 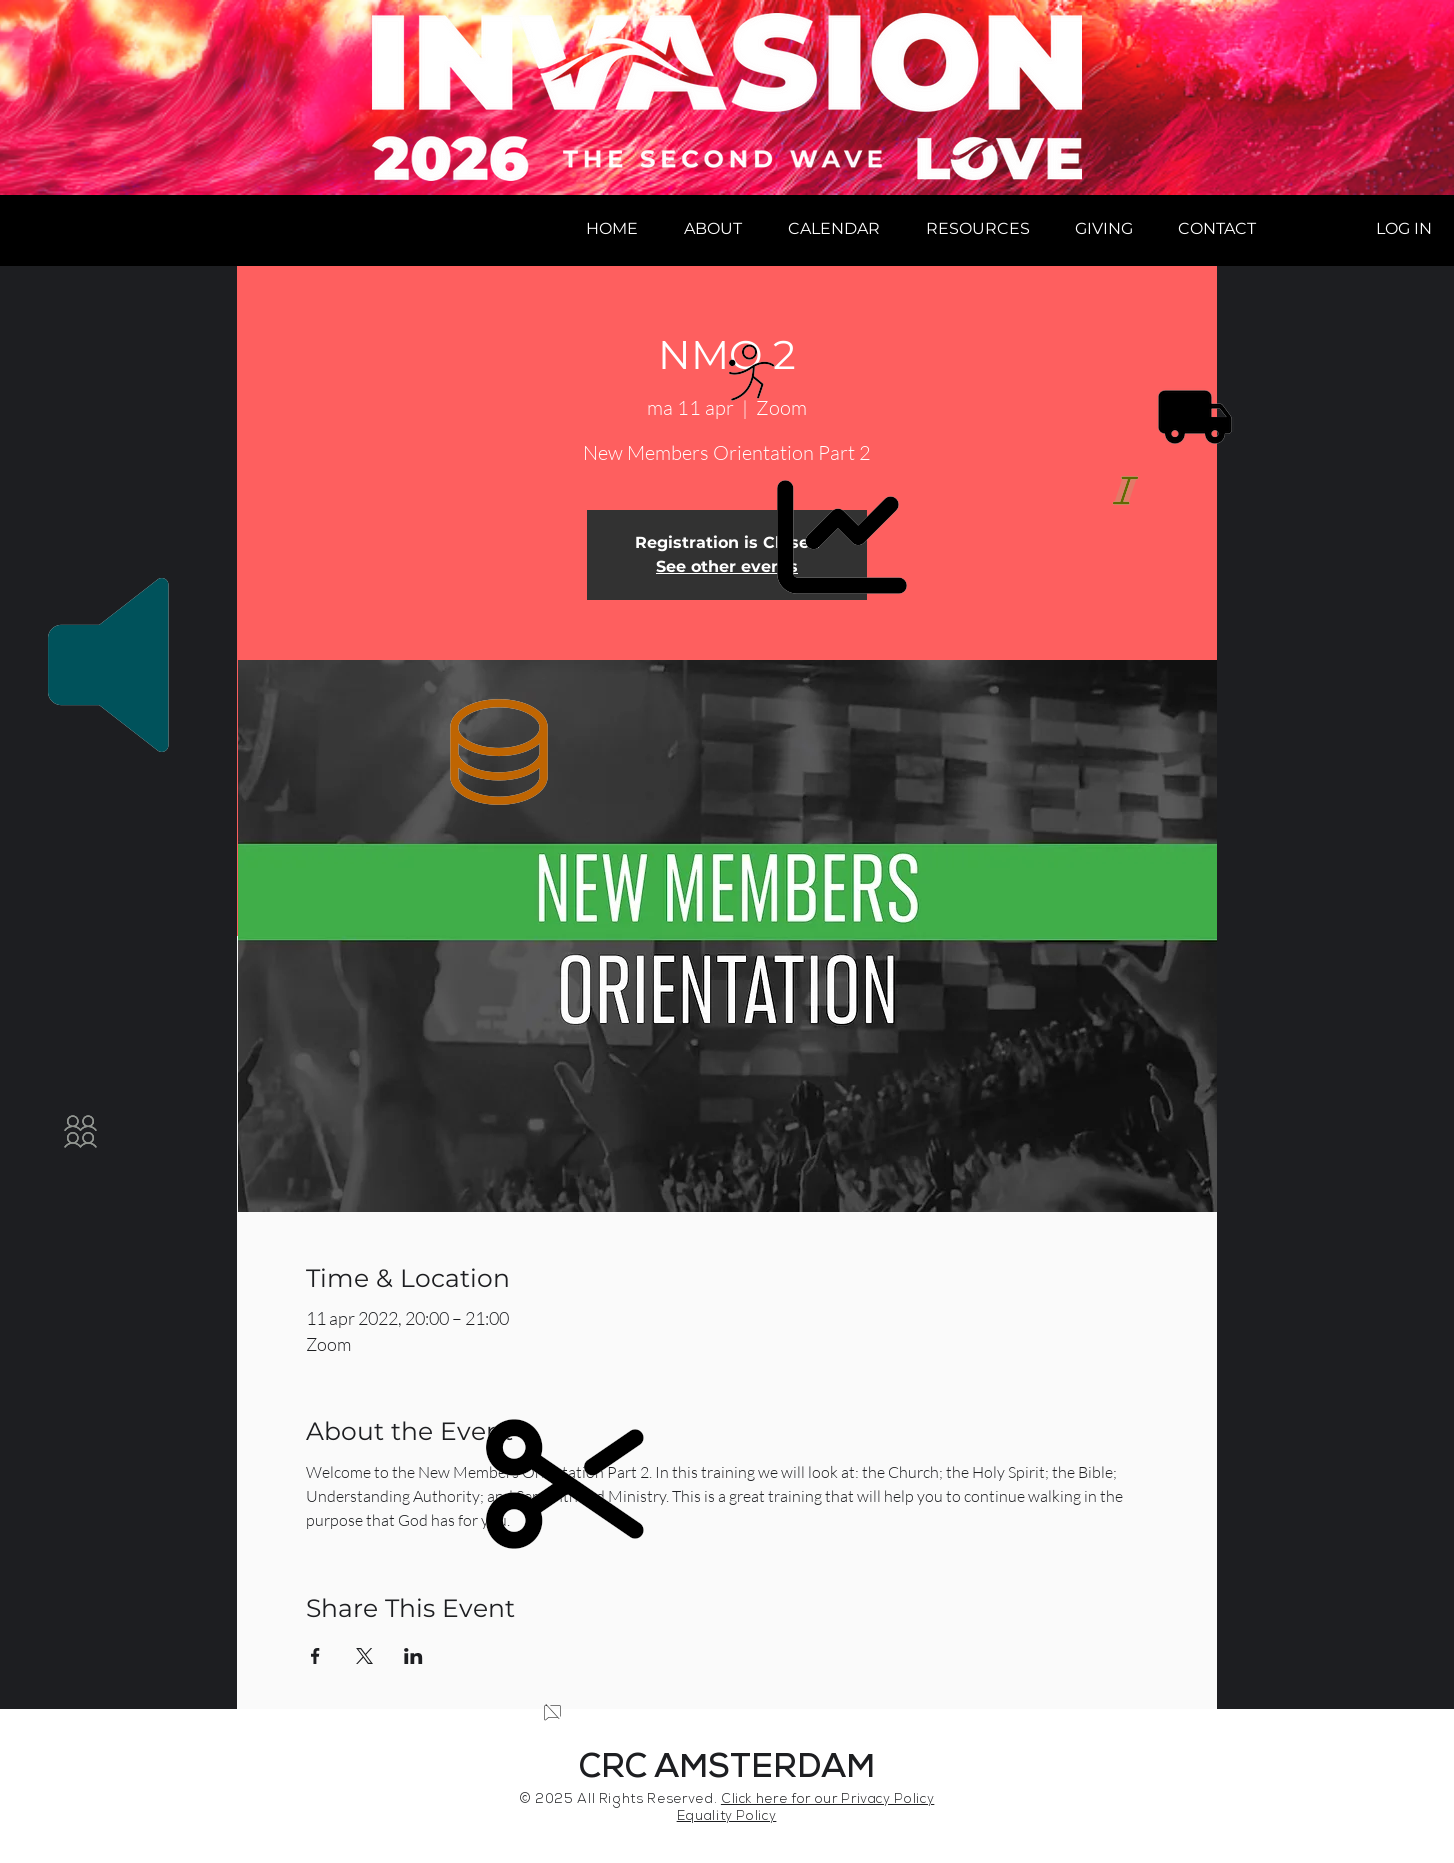 What do you see at coordinates (135, 665) in the screenshot?
I see `speaker with no audio output` at bounding box center [135, 665].